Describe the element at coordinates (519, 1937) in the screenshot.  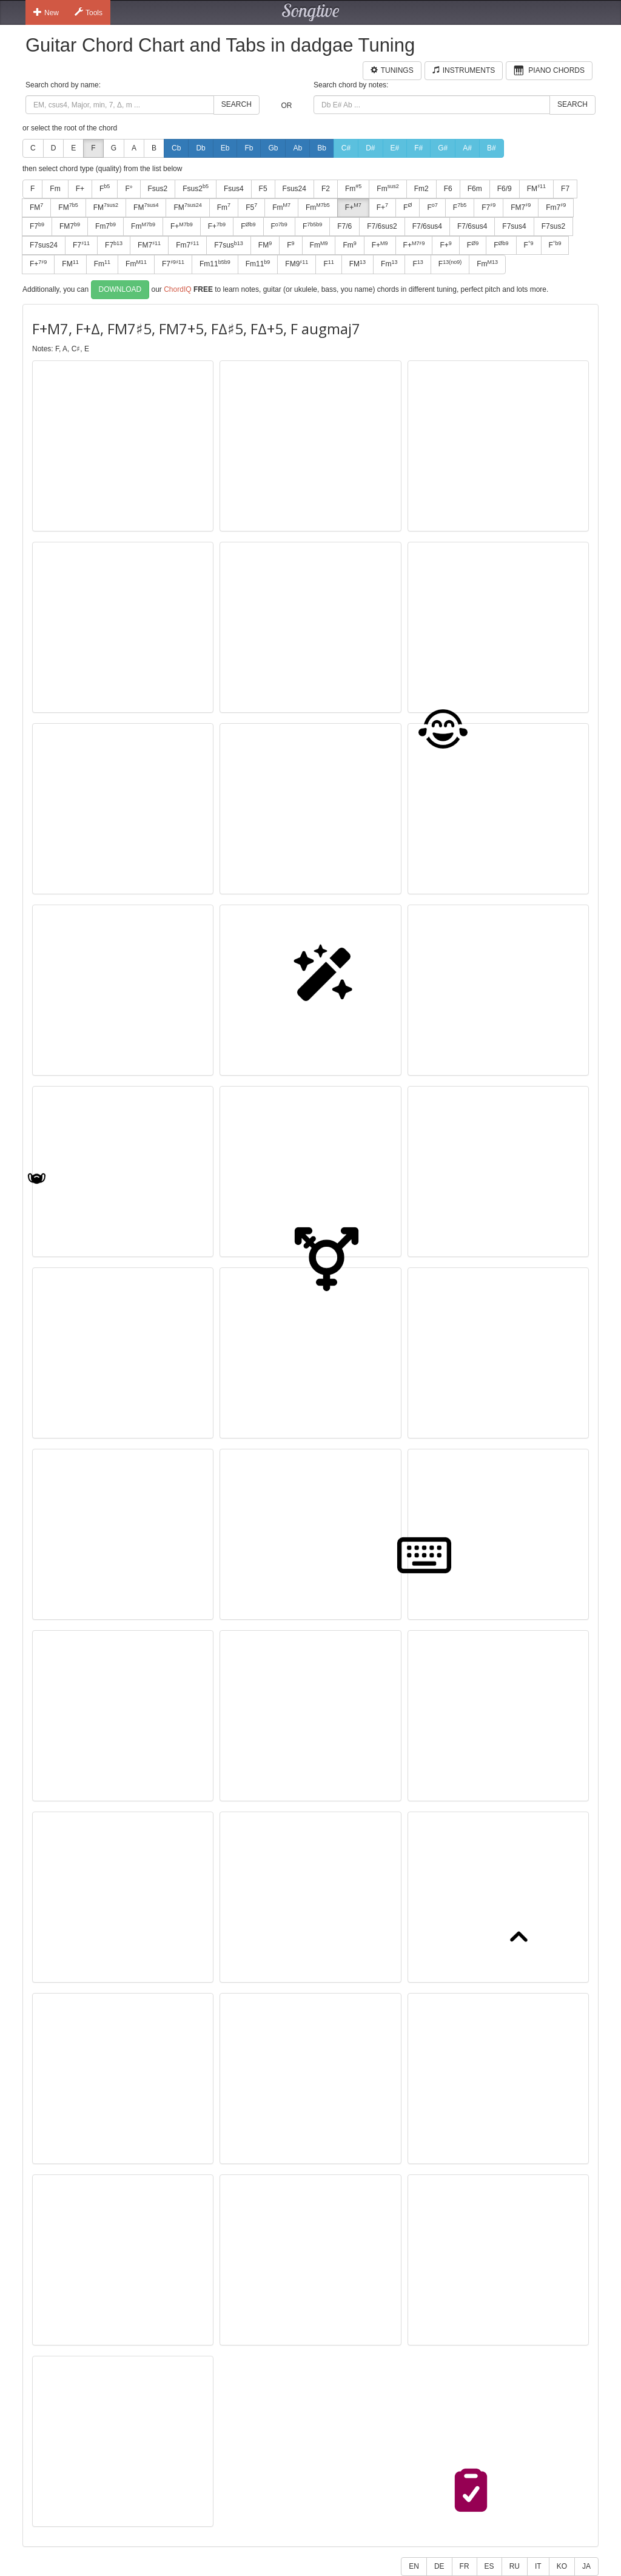
I see `collapse an expanded section` at that location.